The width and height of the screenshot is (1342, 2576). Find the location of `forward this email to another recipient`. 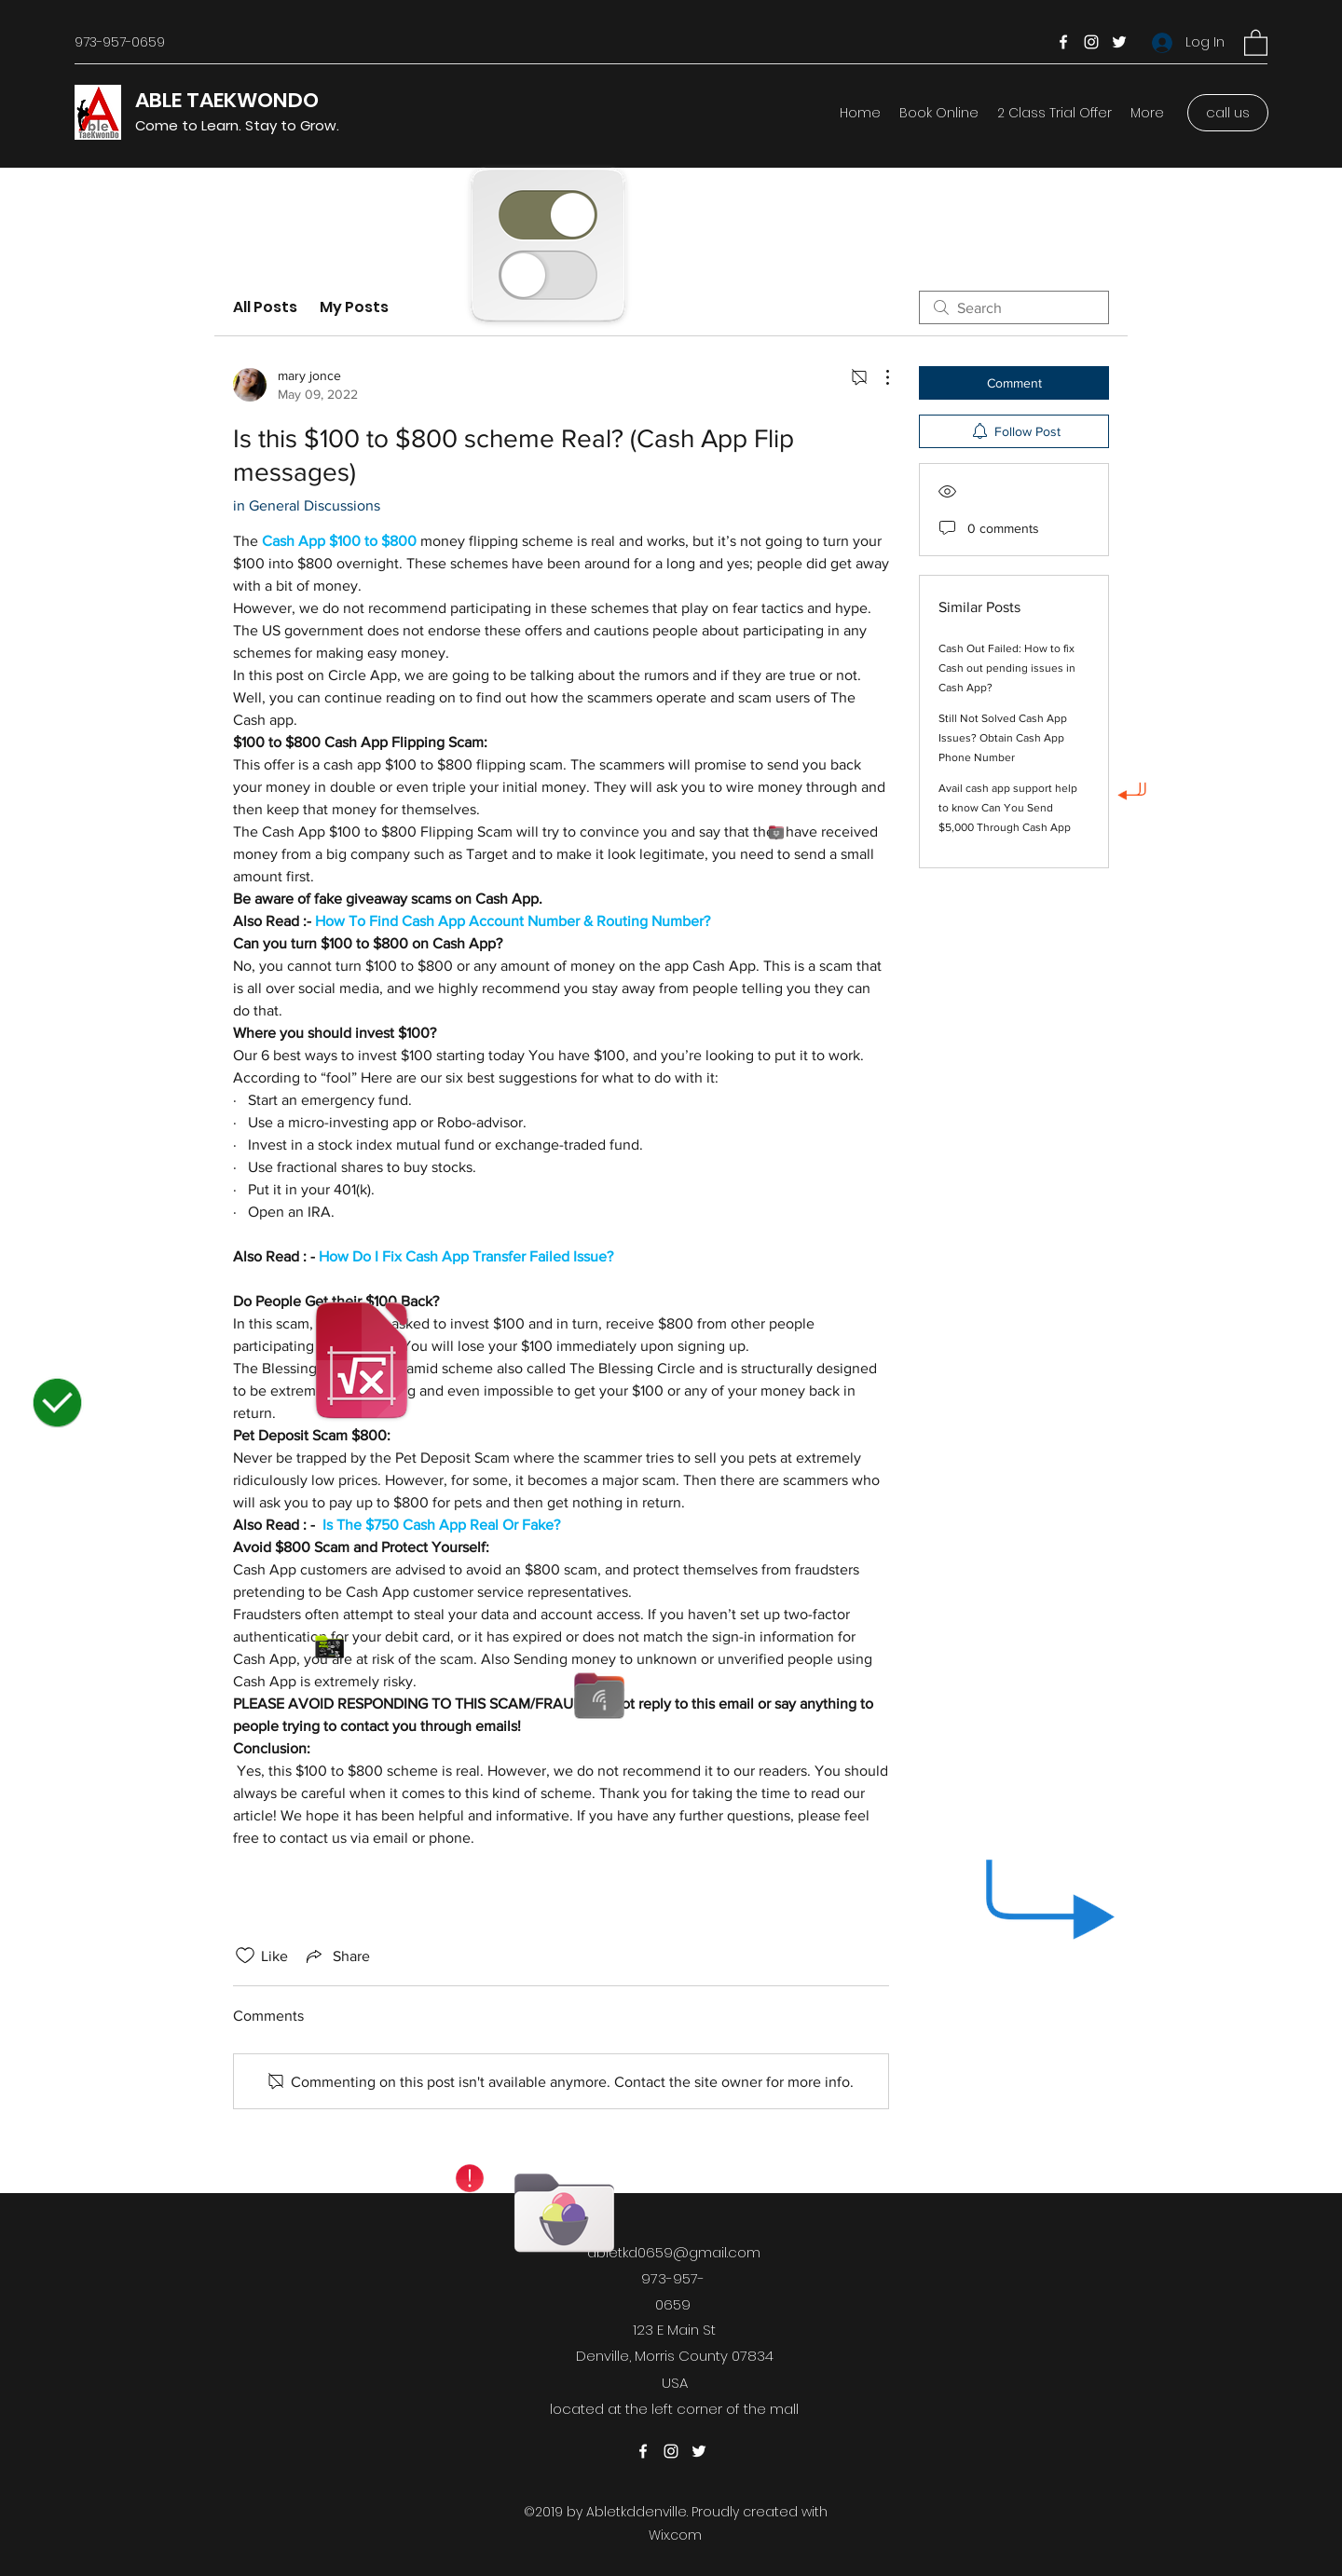

forward this email to another recipient is located at coordinates (1052, 1899).